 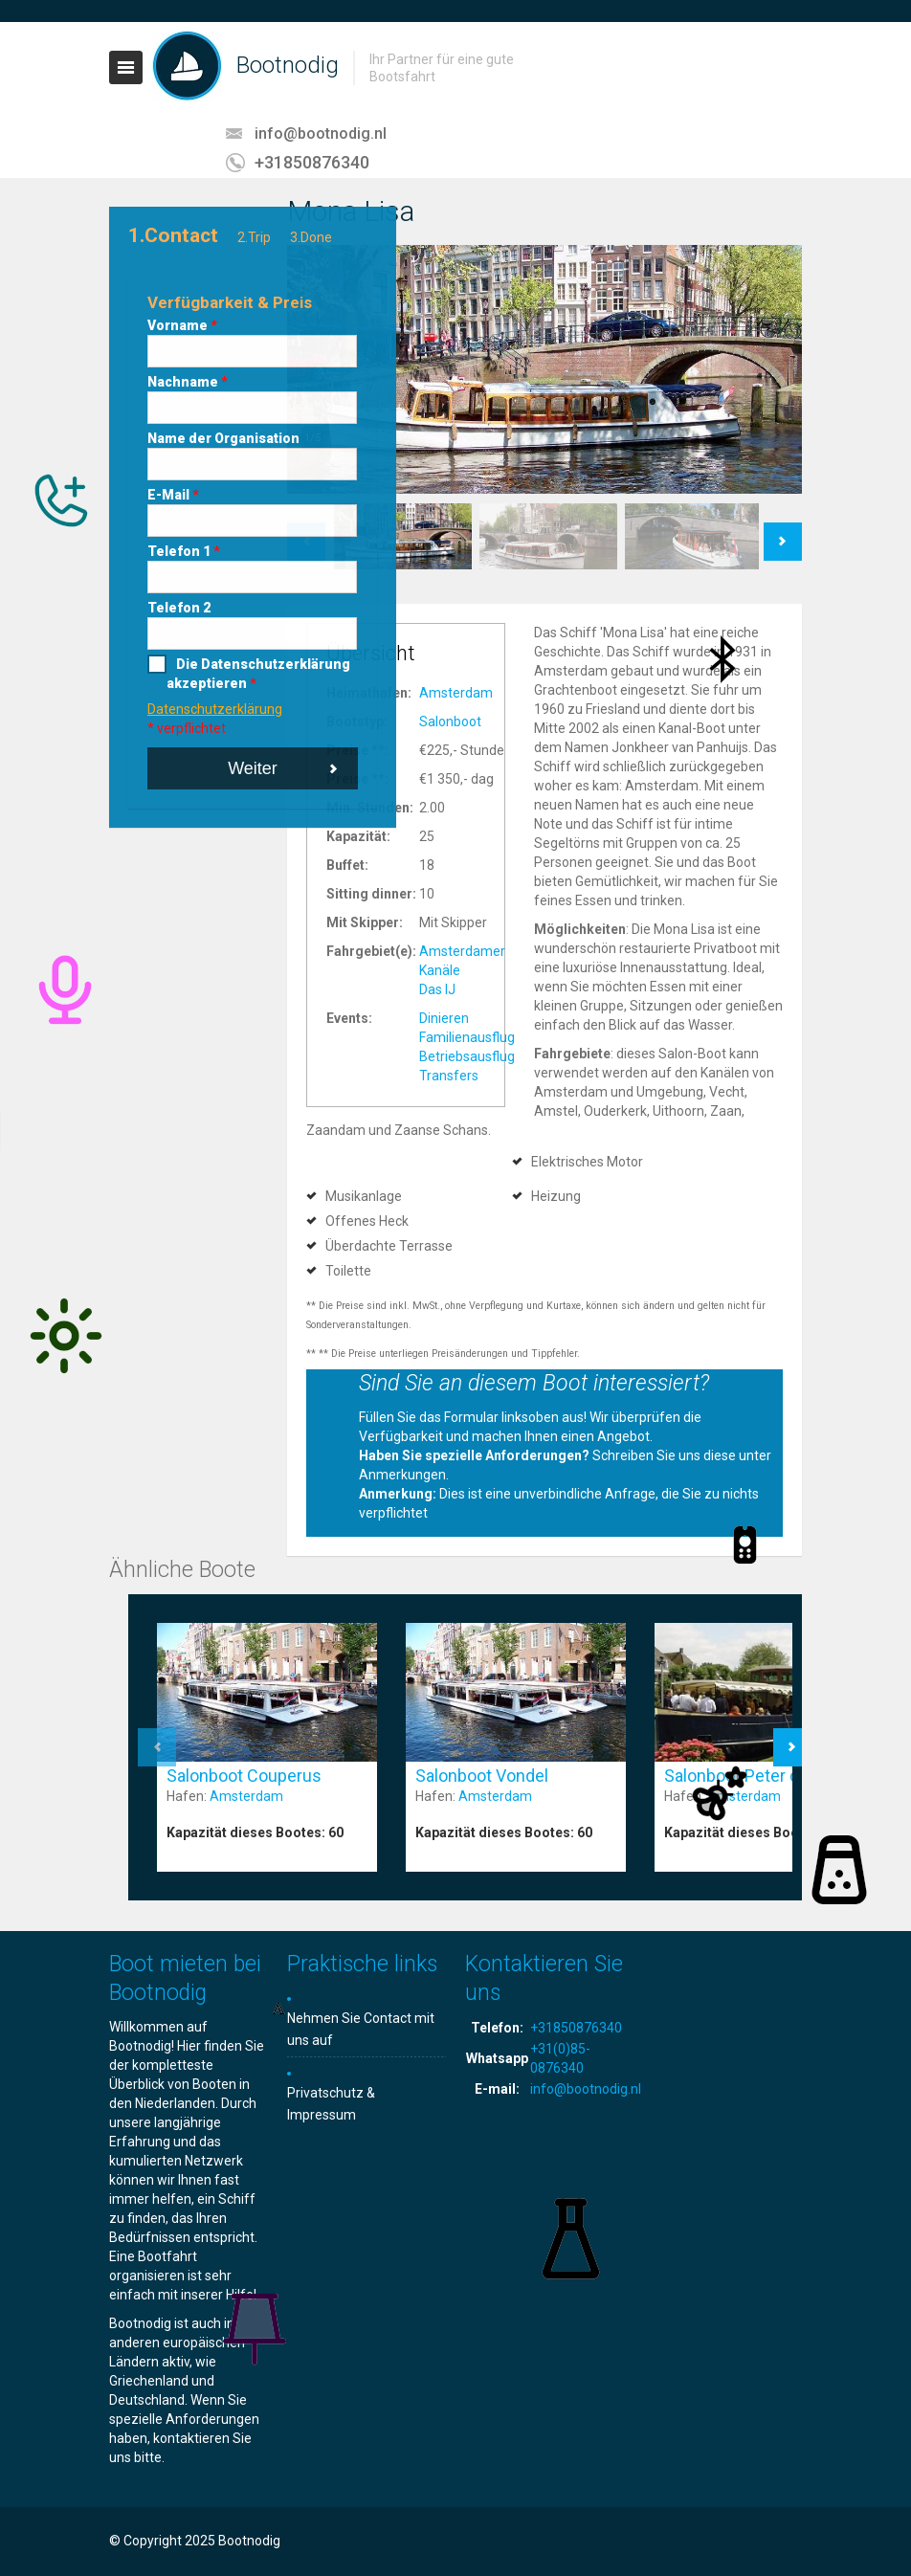 I want to click on tap to start voice input, so click(x=65, y=991).